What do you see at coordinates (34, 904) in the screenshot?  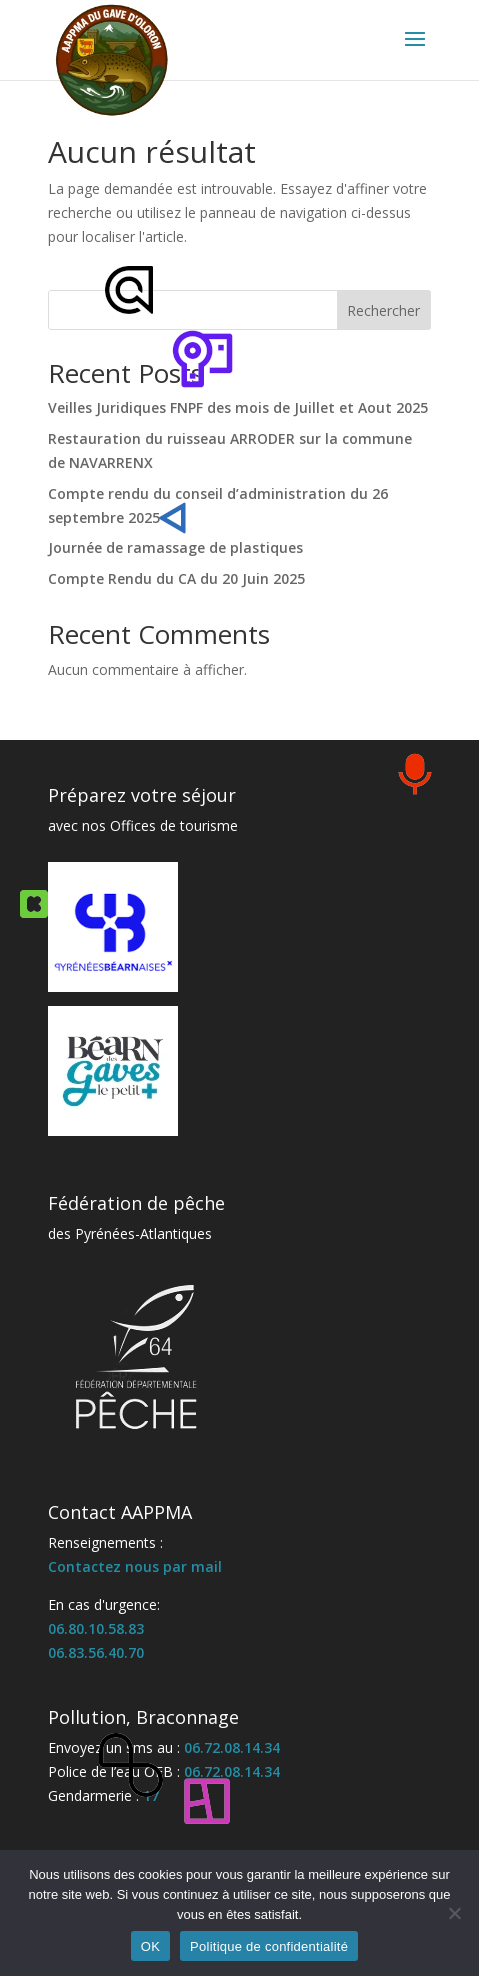 I see `visit kickstarter website or app` at bounding box center [34, 904].